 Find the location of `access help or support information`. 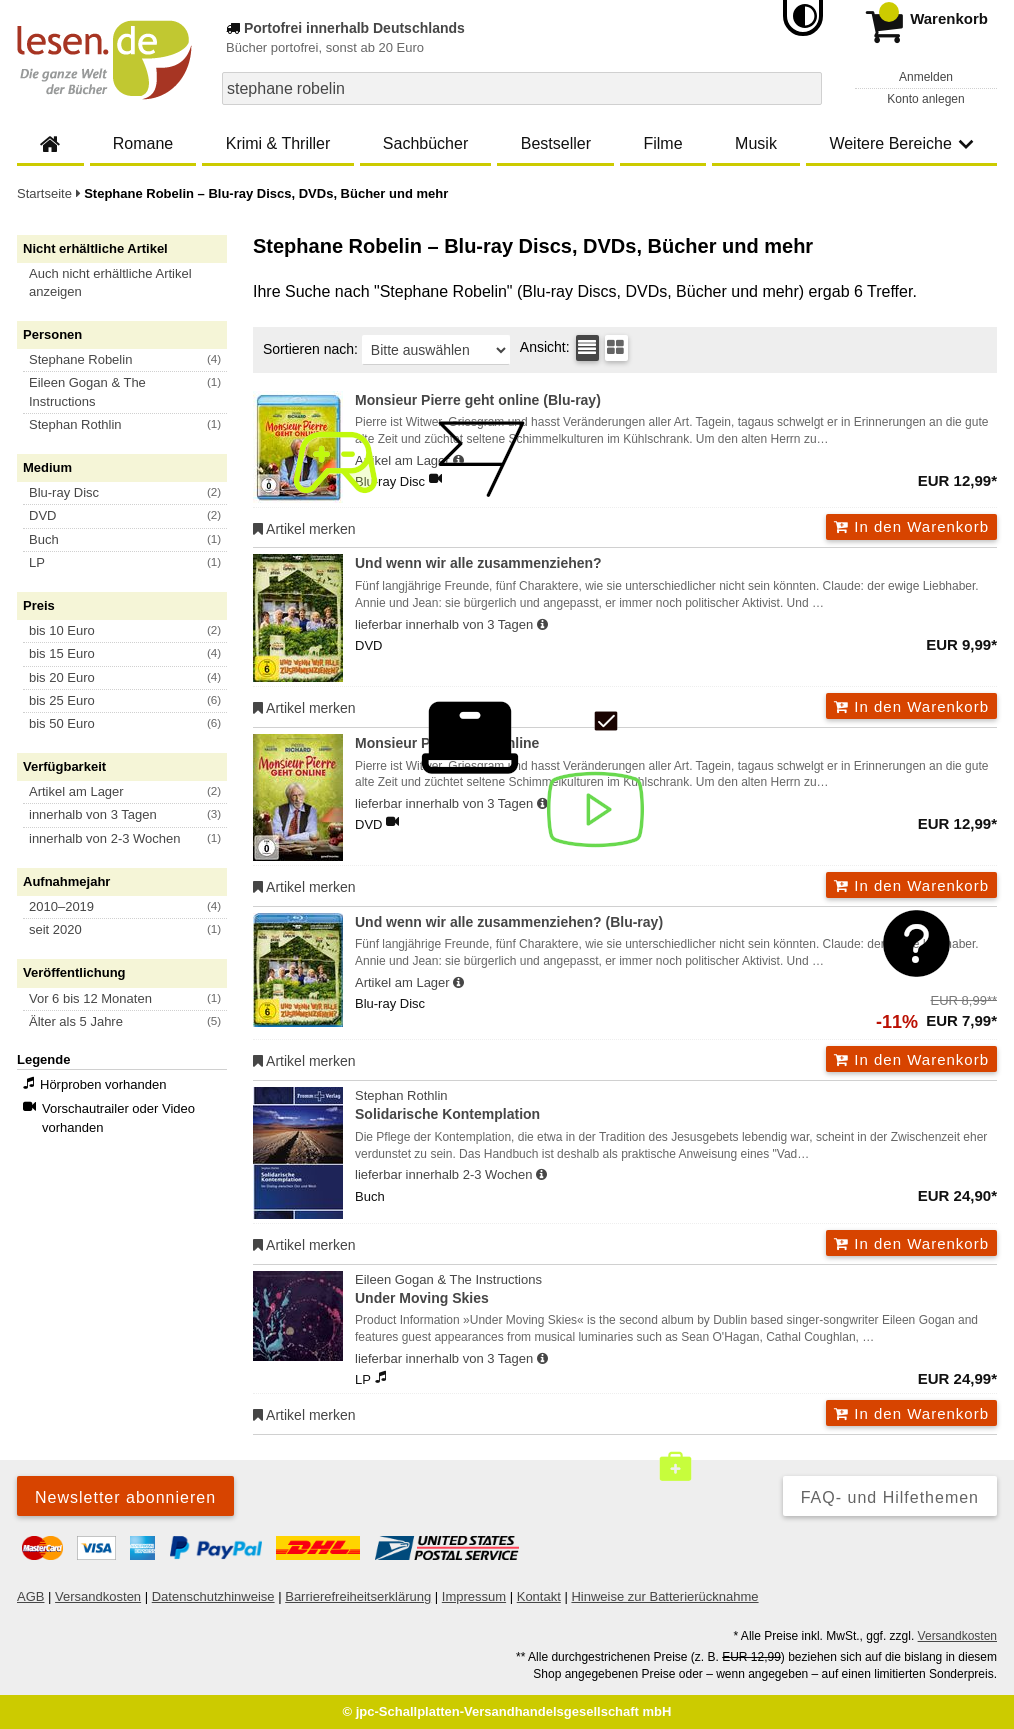

access help or support information is located at coordinates (916, 943).